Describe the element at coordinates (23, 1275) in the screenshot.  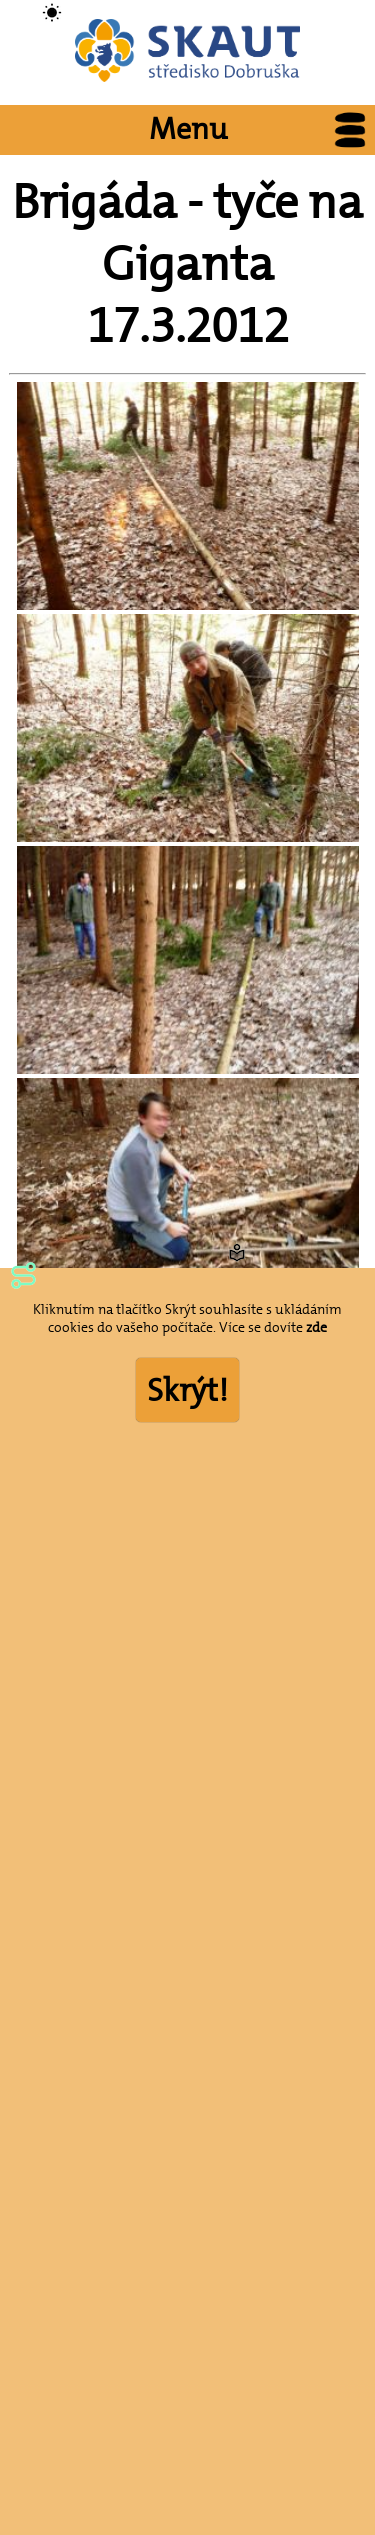
I see `view directions or navigation route` at that location.